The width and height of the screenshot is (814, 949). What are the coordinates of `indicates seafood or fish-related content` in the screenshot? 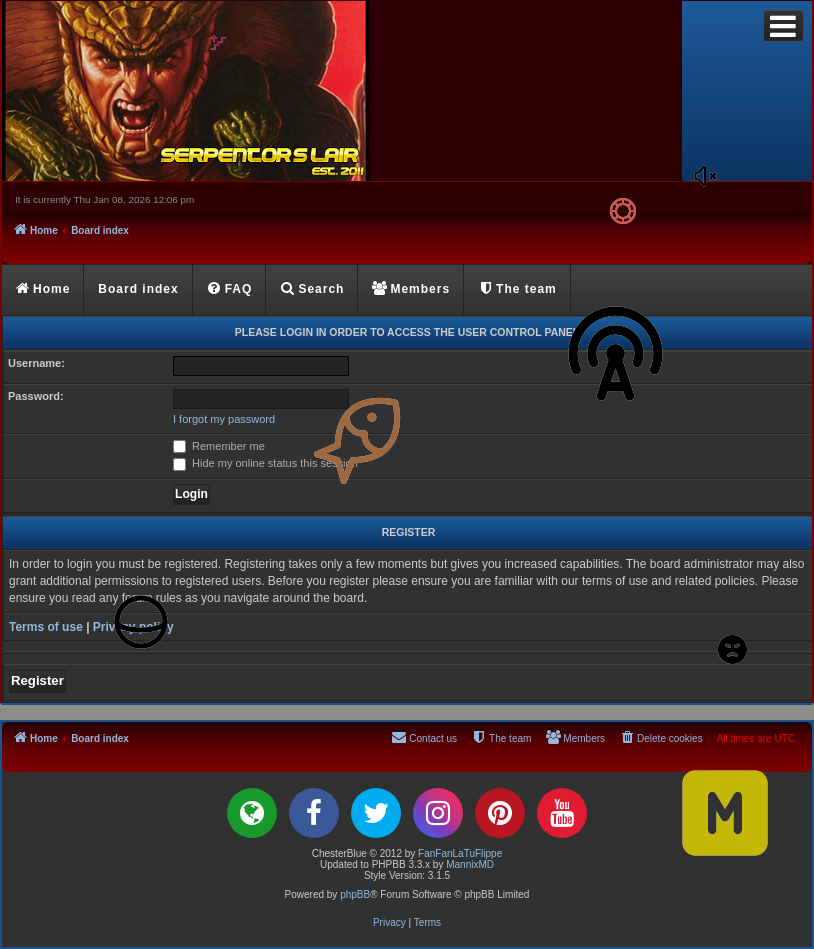 It's located at (361, 436).